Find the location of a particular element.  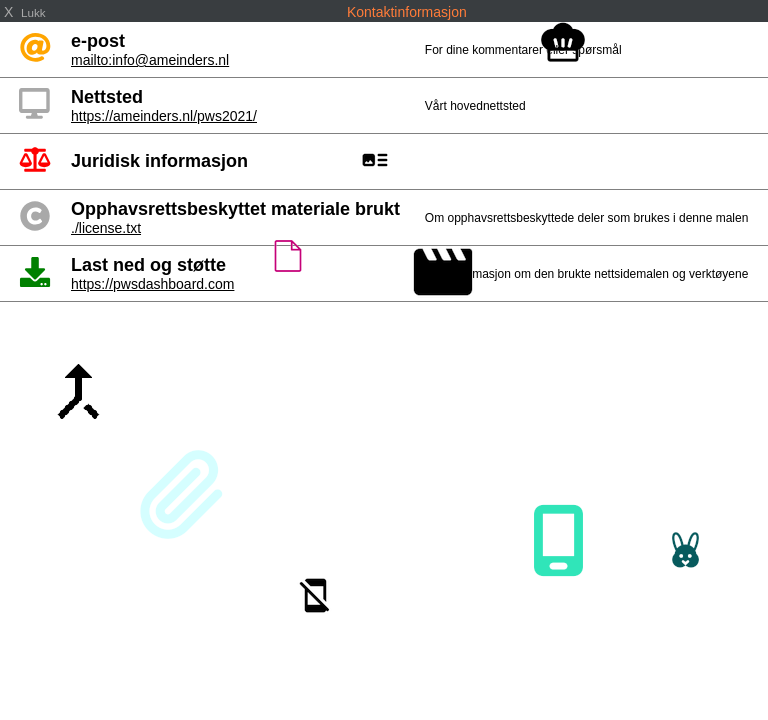

no cell phone service available is located at coordinates (315, 595).